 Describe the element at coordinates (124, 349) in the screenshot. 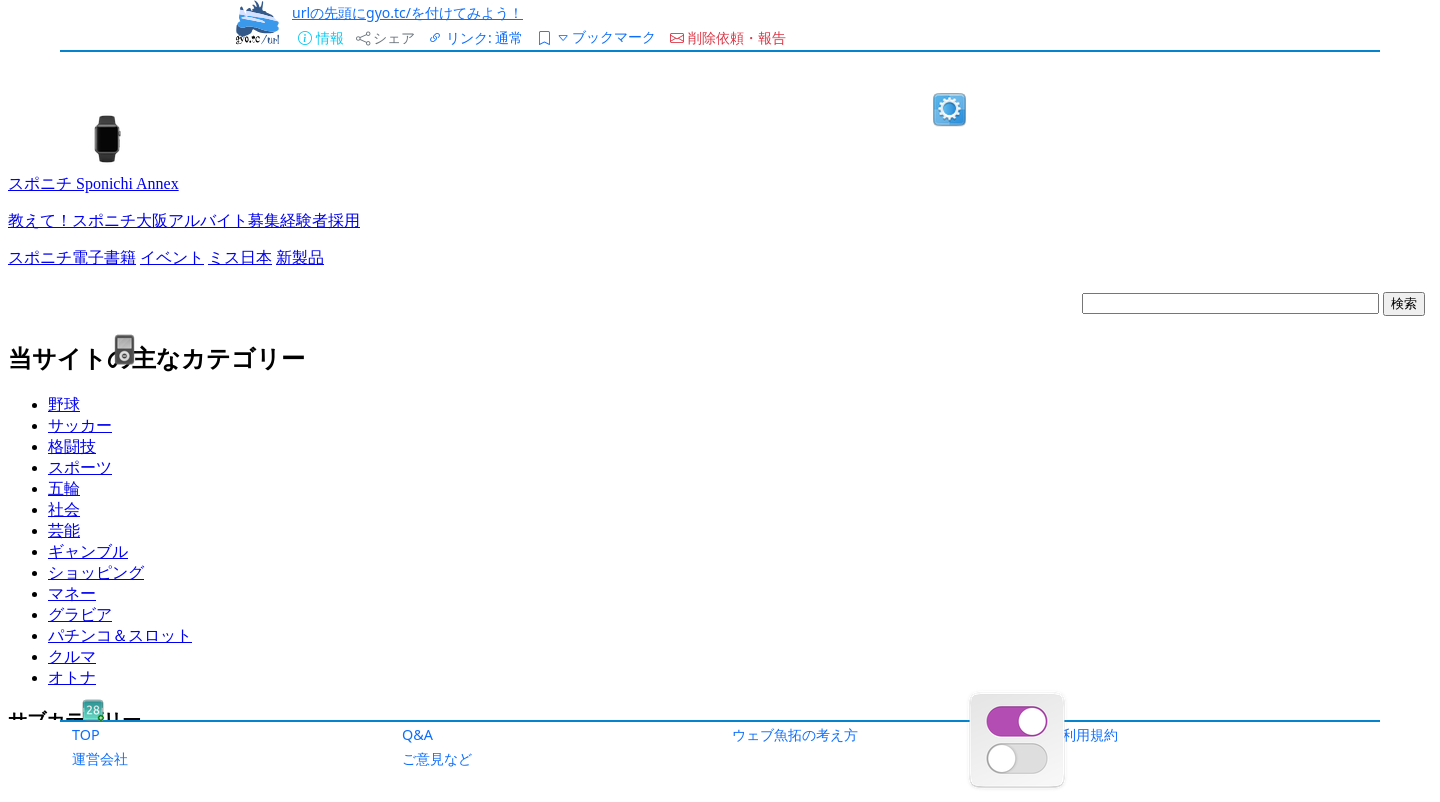

I see `multimedia player device` at that location.